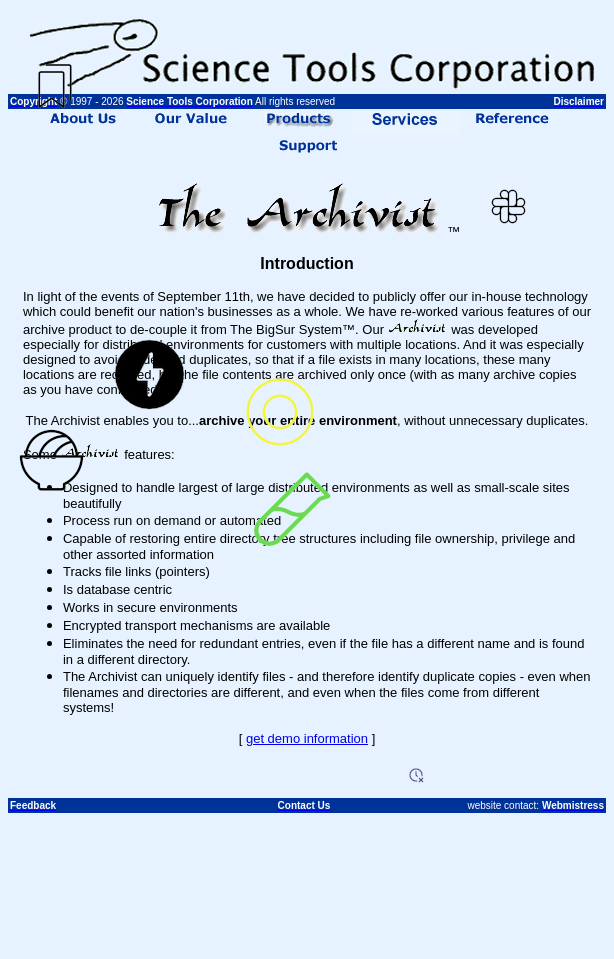 The height and width of the screenshot is (959, 614). I want to click on cancel a scheduled event or timer, so click(416, 775).